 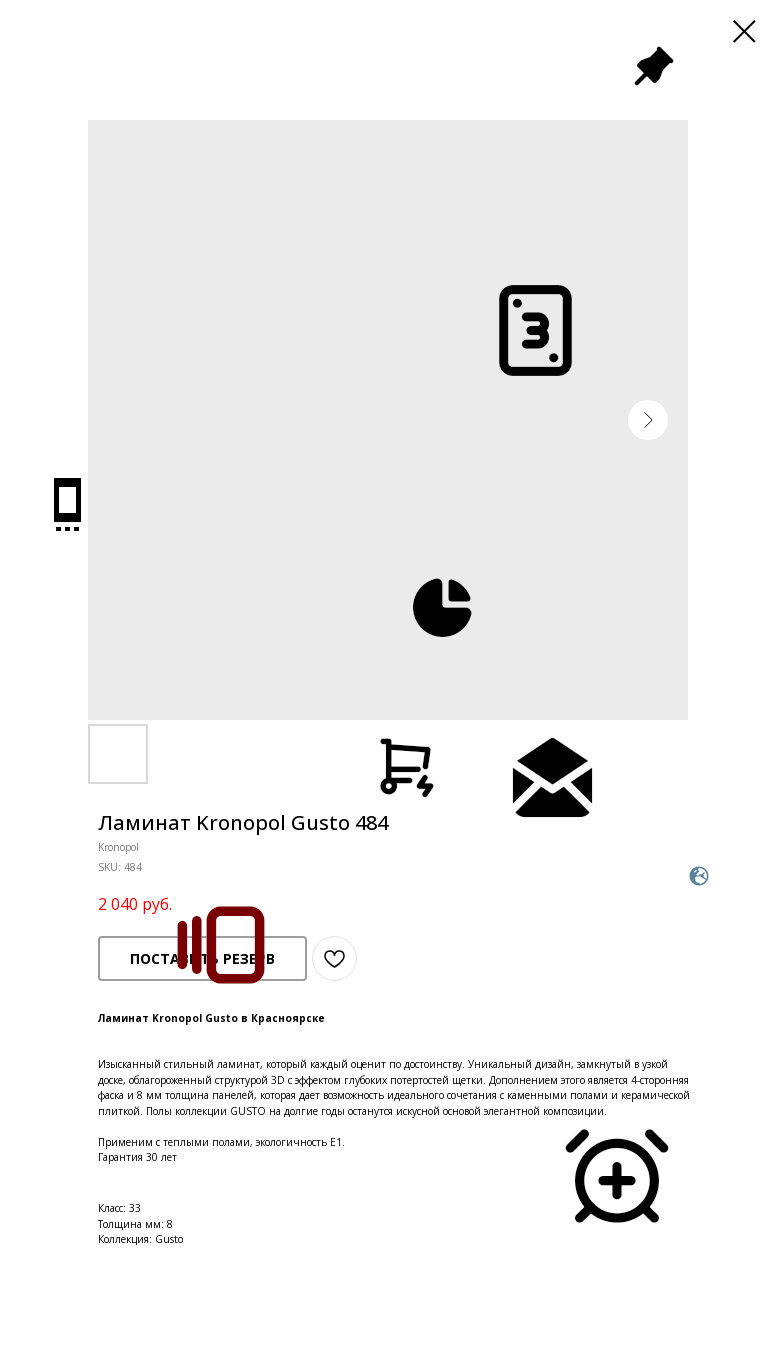 I want to click on an opened or read email message, so click(x=552, y=777).